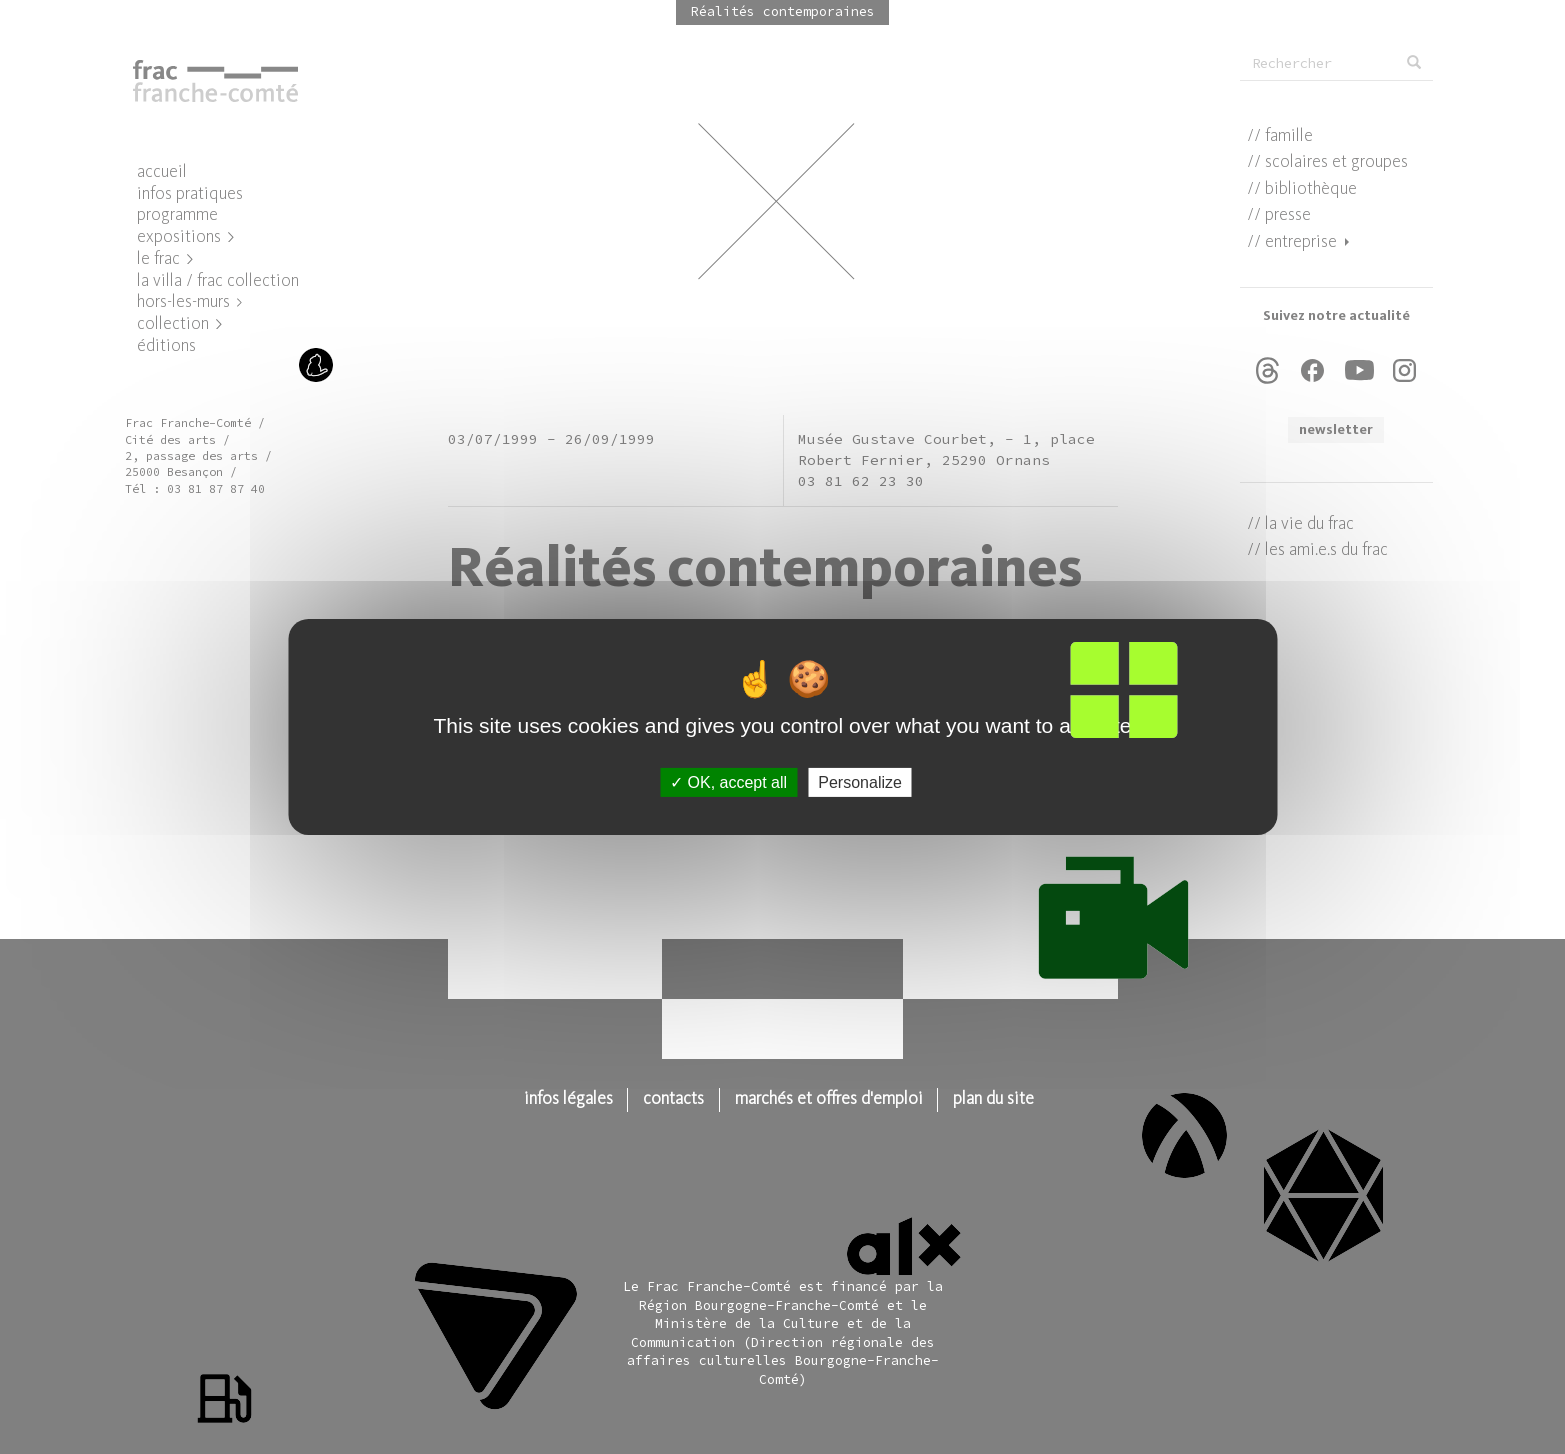 This screenshot has height=1454, width=1565. I want to click on clever cloud platform logo, so click(1323, 1195).